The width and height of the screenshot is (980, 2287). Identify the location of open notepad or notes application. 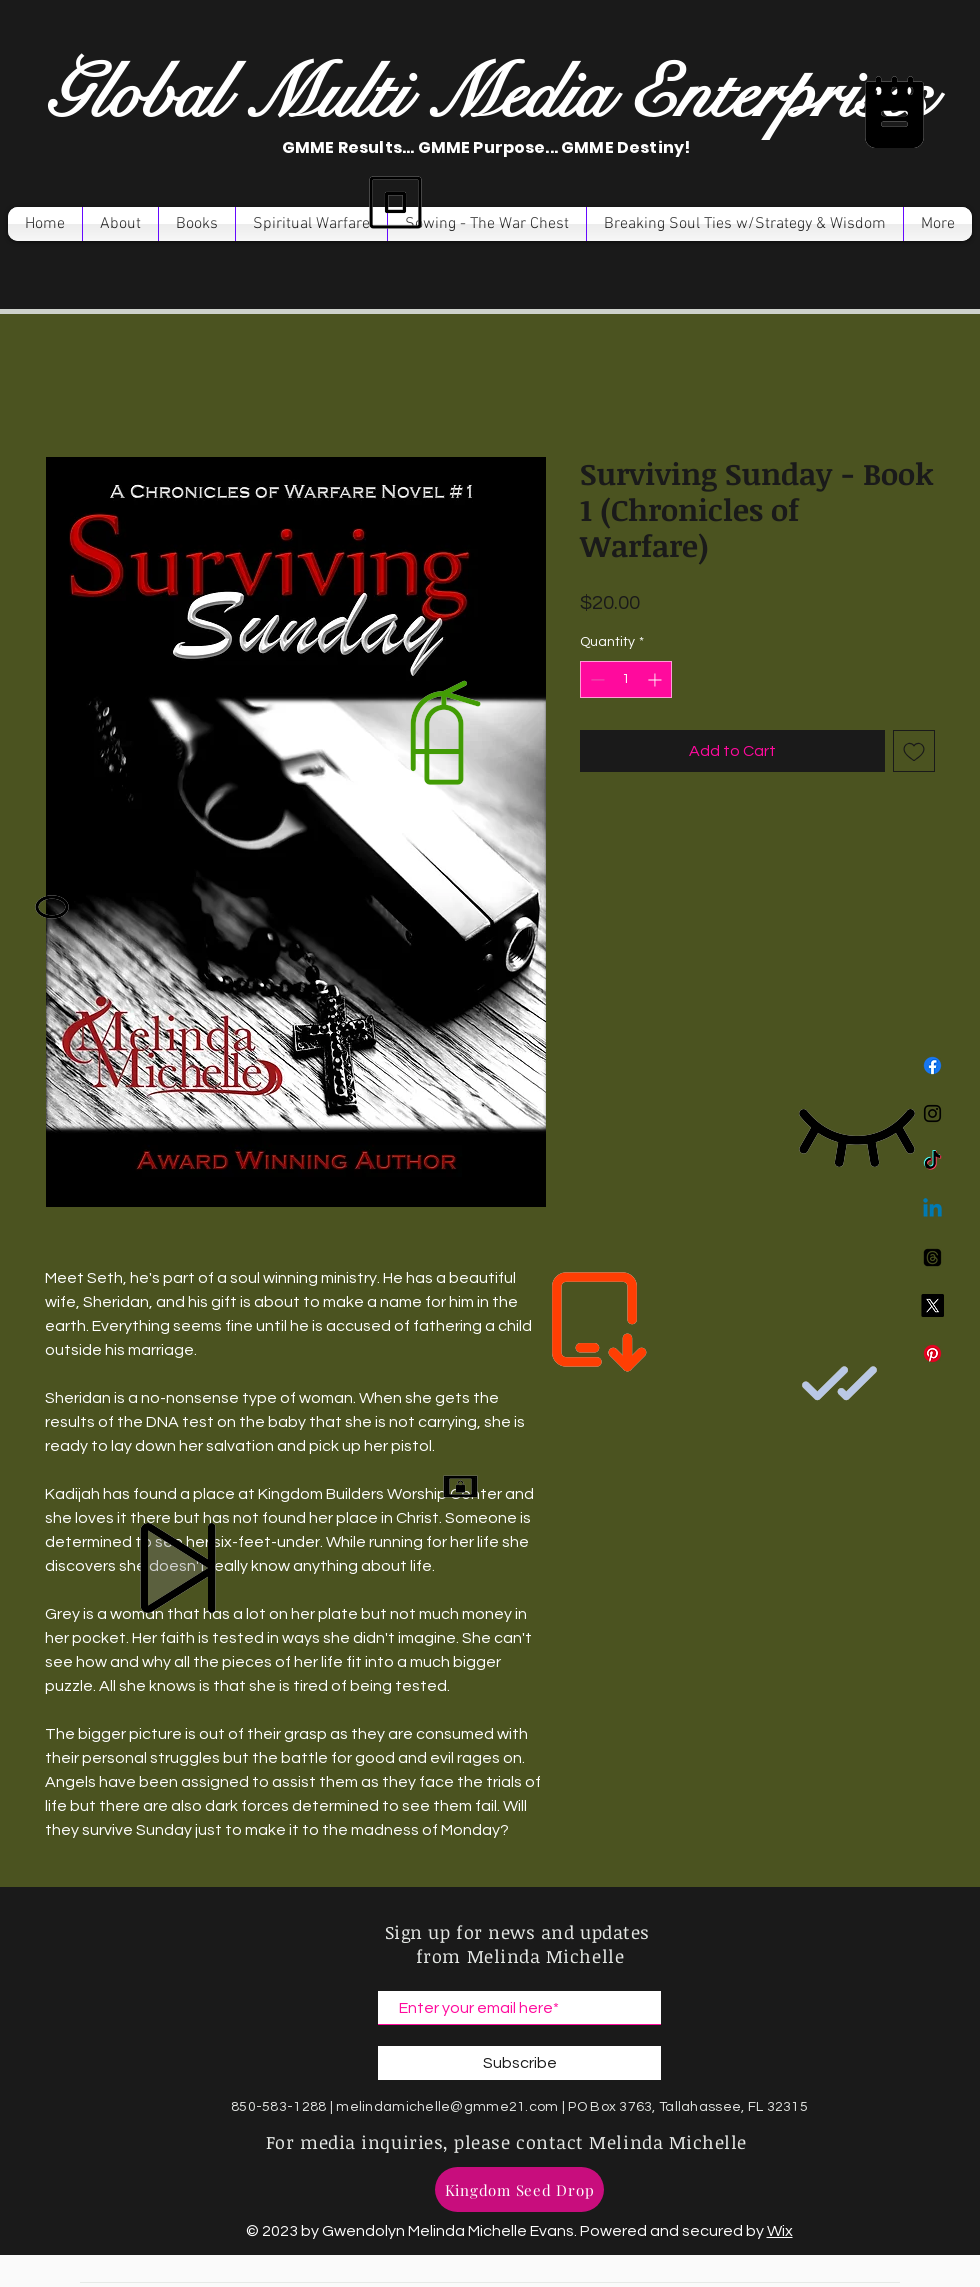
(894, 113).